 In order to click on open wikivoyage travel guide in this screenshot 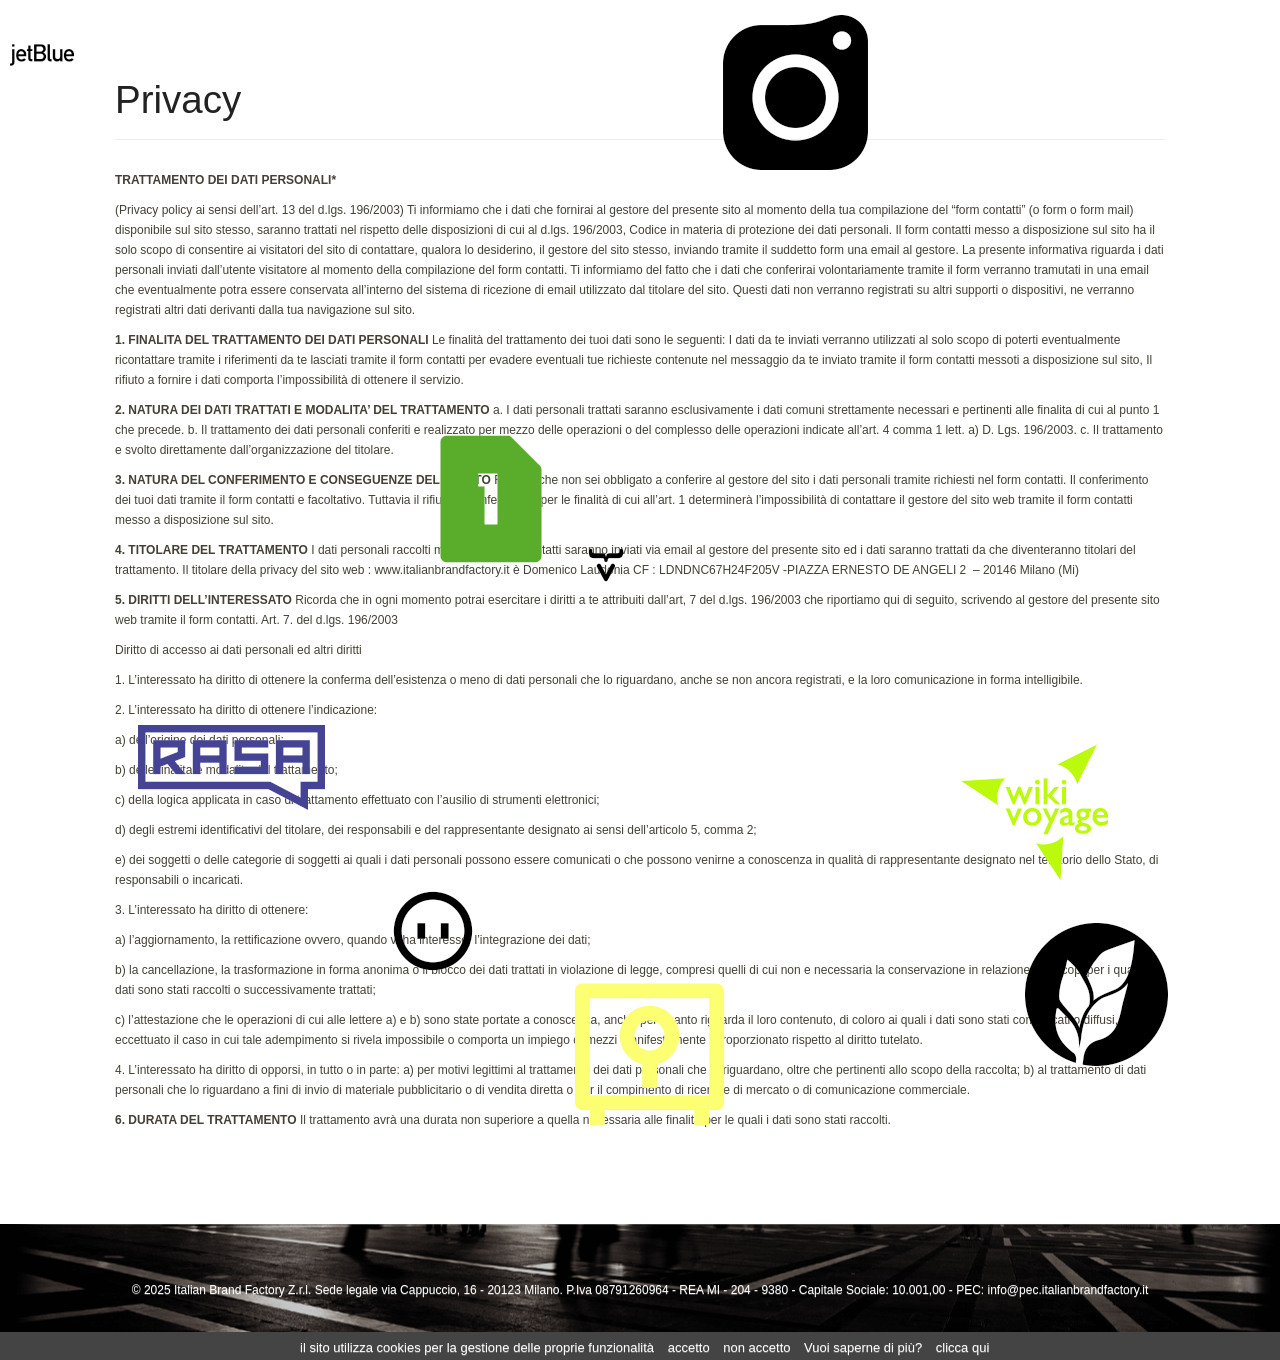, I will do `click(1034, 812)`.